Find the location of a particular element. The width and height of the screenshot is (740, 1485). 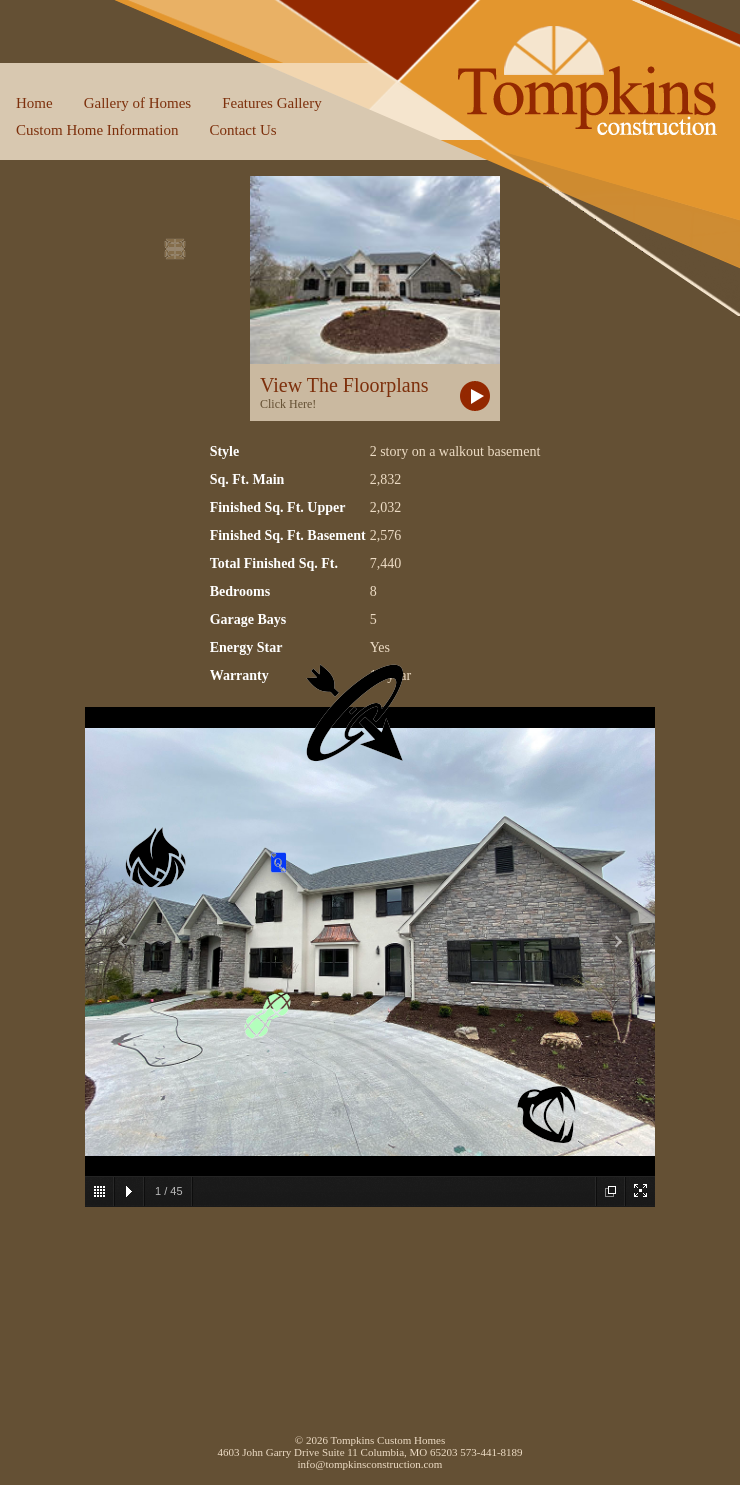

decorative abstract game element or badge is located at coordinates (175, 249).